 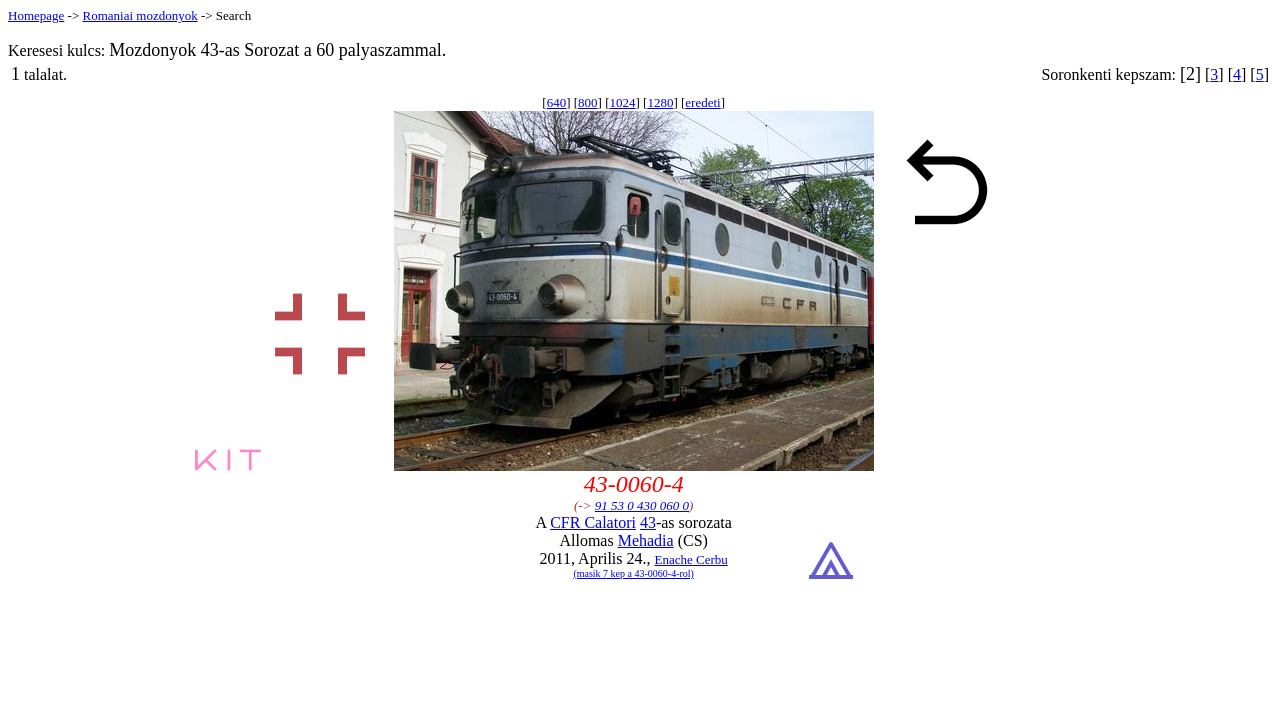 What do you see at coordinates (831, 561) in the screenshot?
I see `view camping or outdoor locations` at bounding box center [831, 561].